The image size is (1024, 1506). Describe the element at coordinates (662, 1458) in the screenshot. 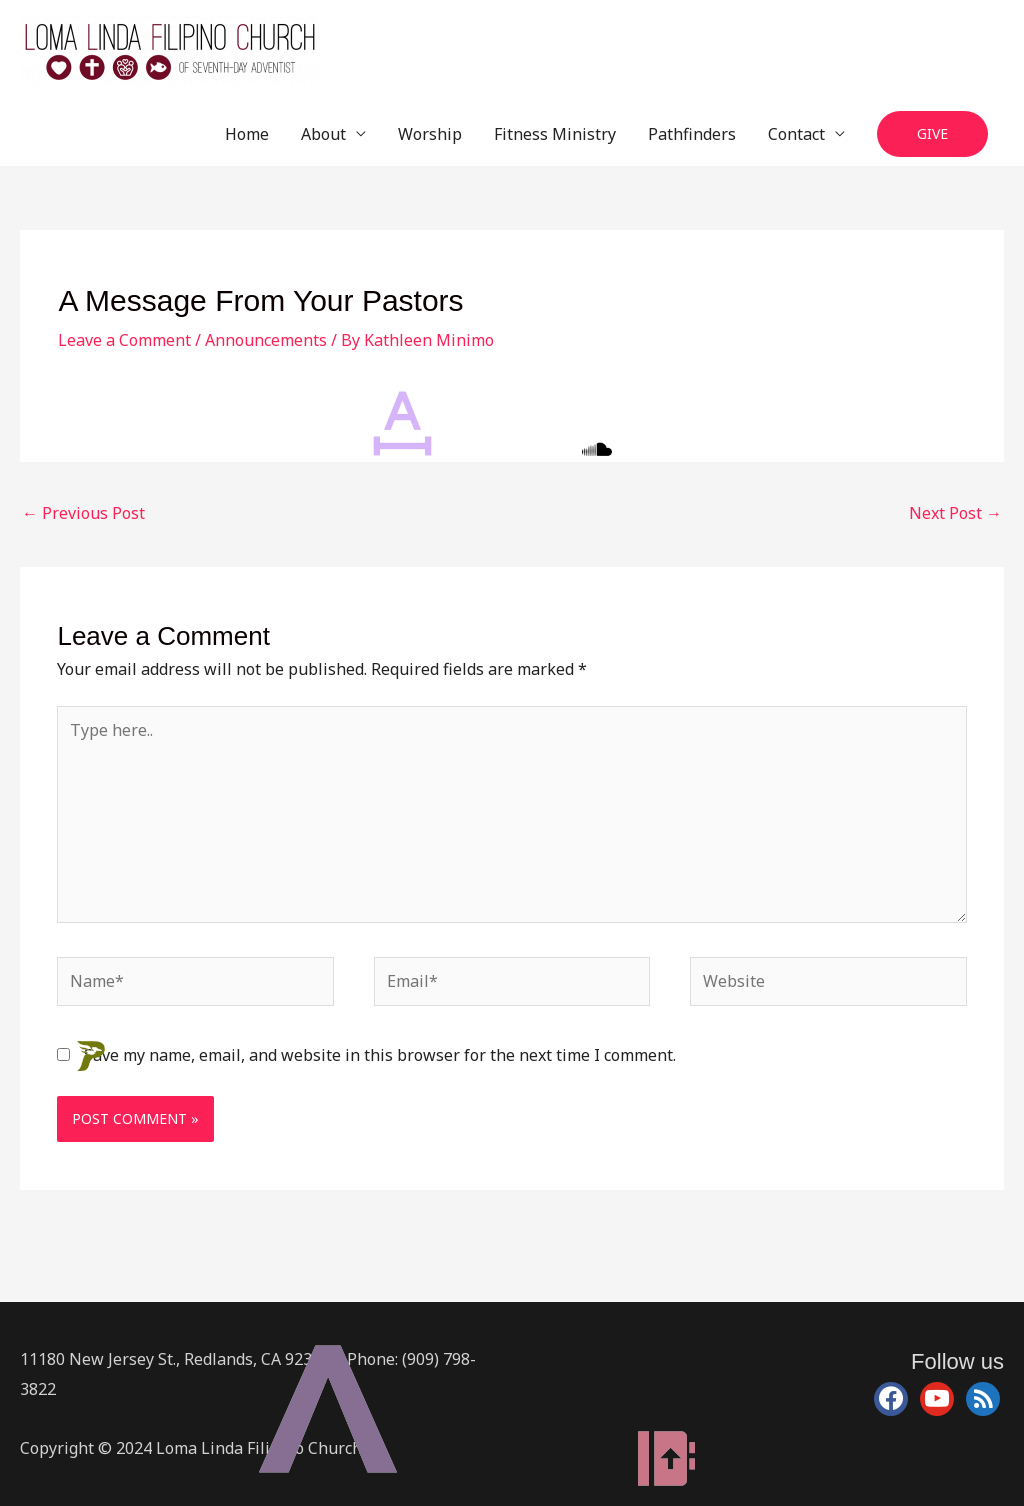

I see `upload contacts from your address book` at that location.